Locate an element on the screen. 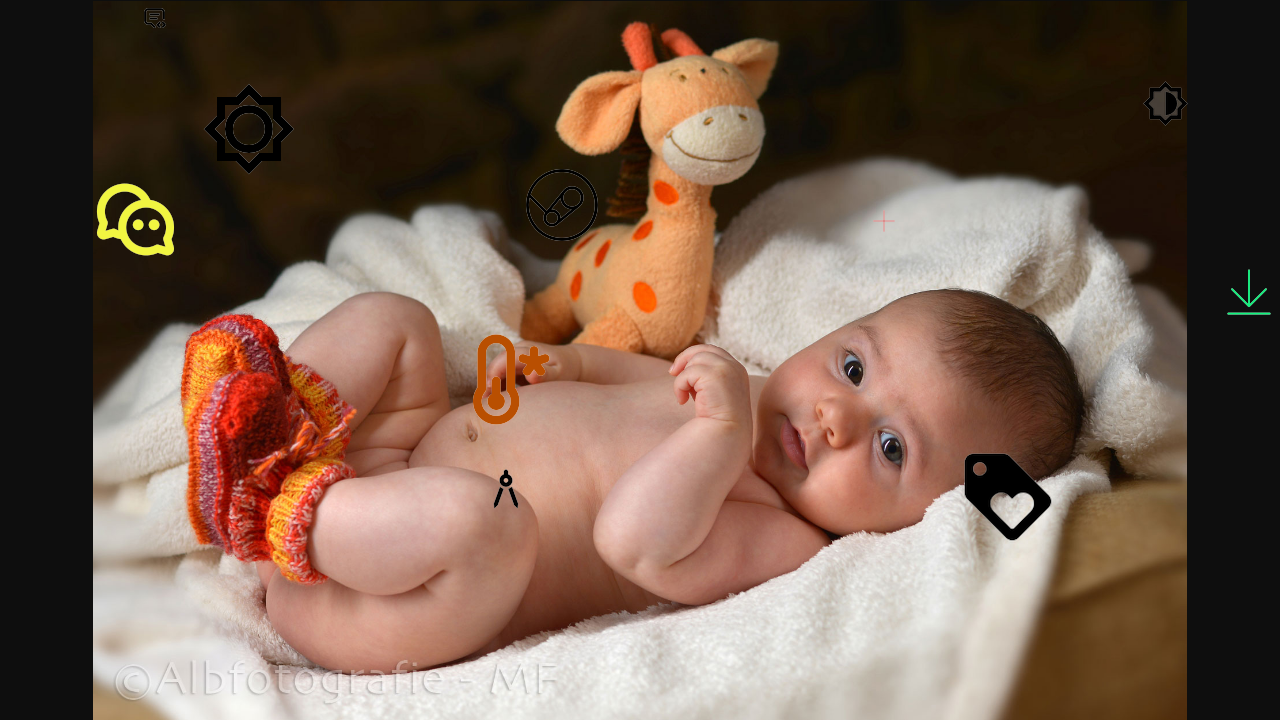  download a file or document is located at coordinates (1249, 293).